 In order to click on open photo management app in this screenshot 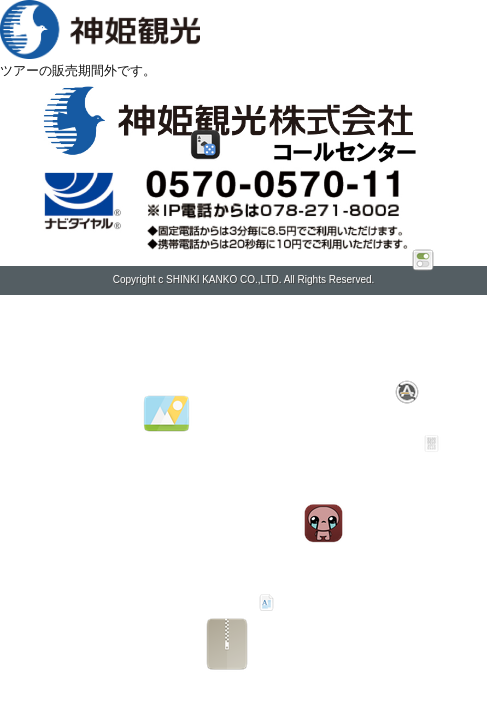, I will do `click(166, 413)`.